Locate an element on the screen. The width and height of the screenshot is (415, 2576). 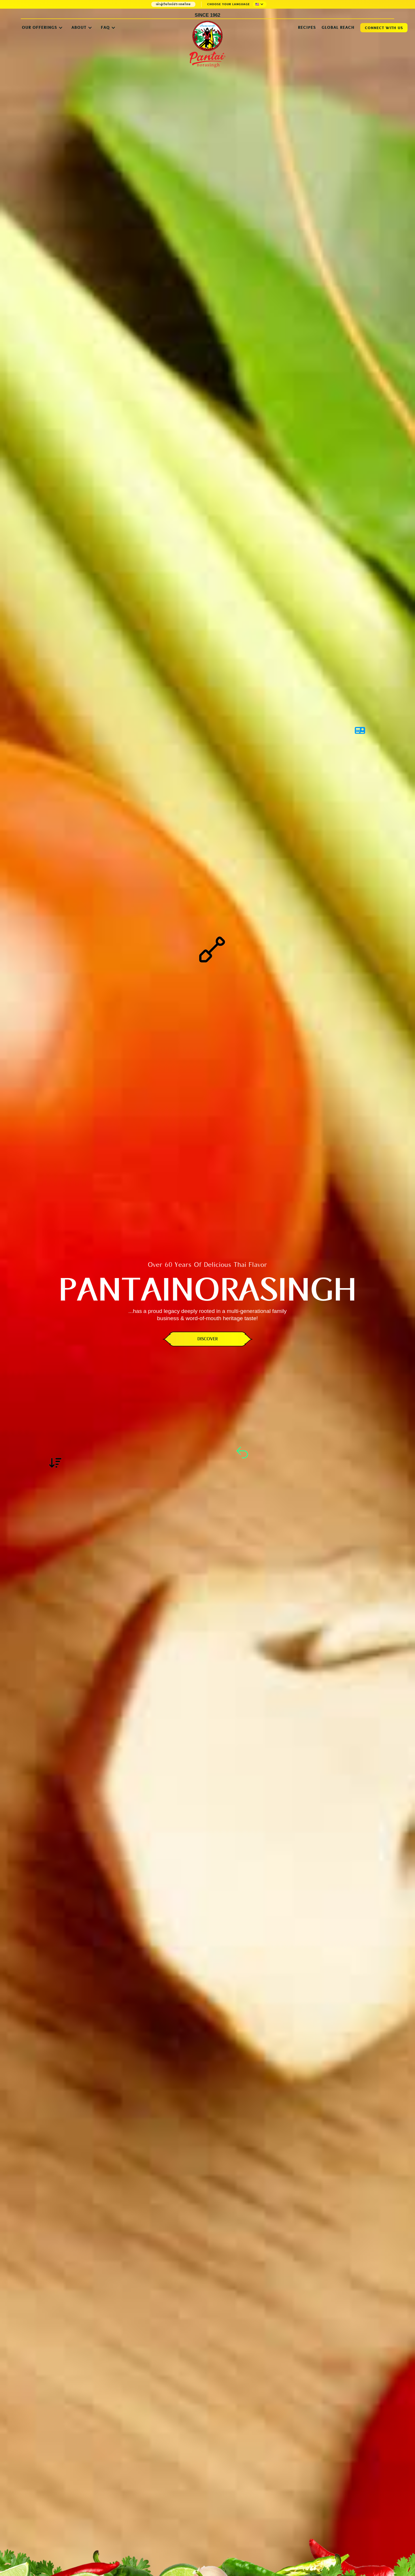
view digital tachograph or driving recorder data is located at coordinates (360, 730).